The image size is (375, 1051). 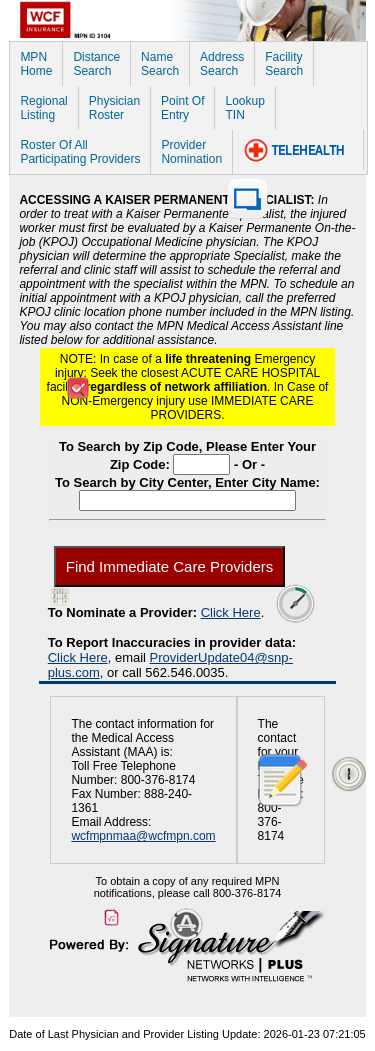 I want to click on open sudoku puzzle game, so click(x=60, y=596).